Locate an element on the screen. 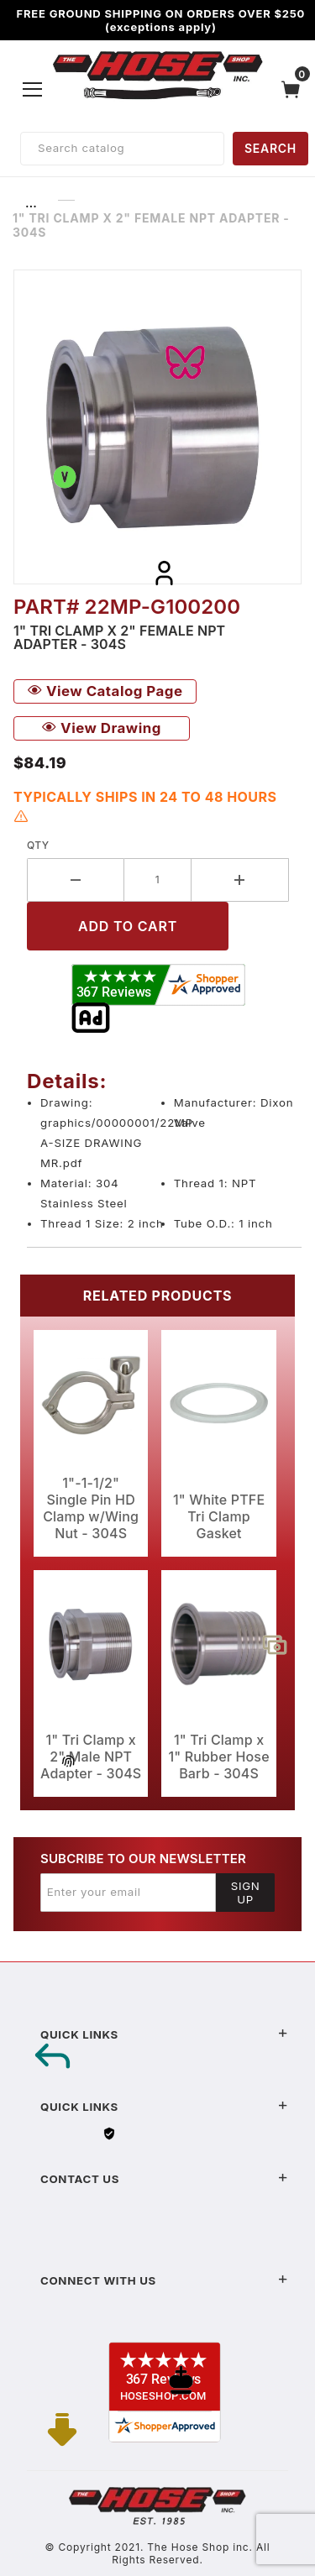  download file to device is located at coordinates (62, 2430).